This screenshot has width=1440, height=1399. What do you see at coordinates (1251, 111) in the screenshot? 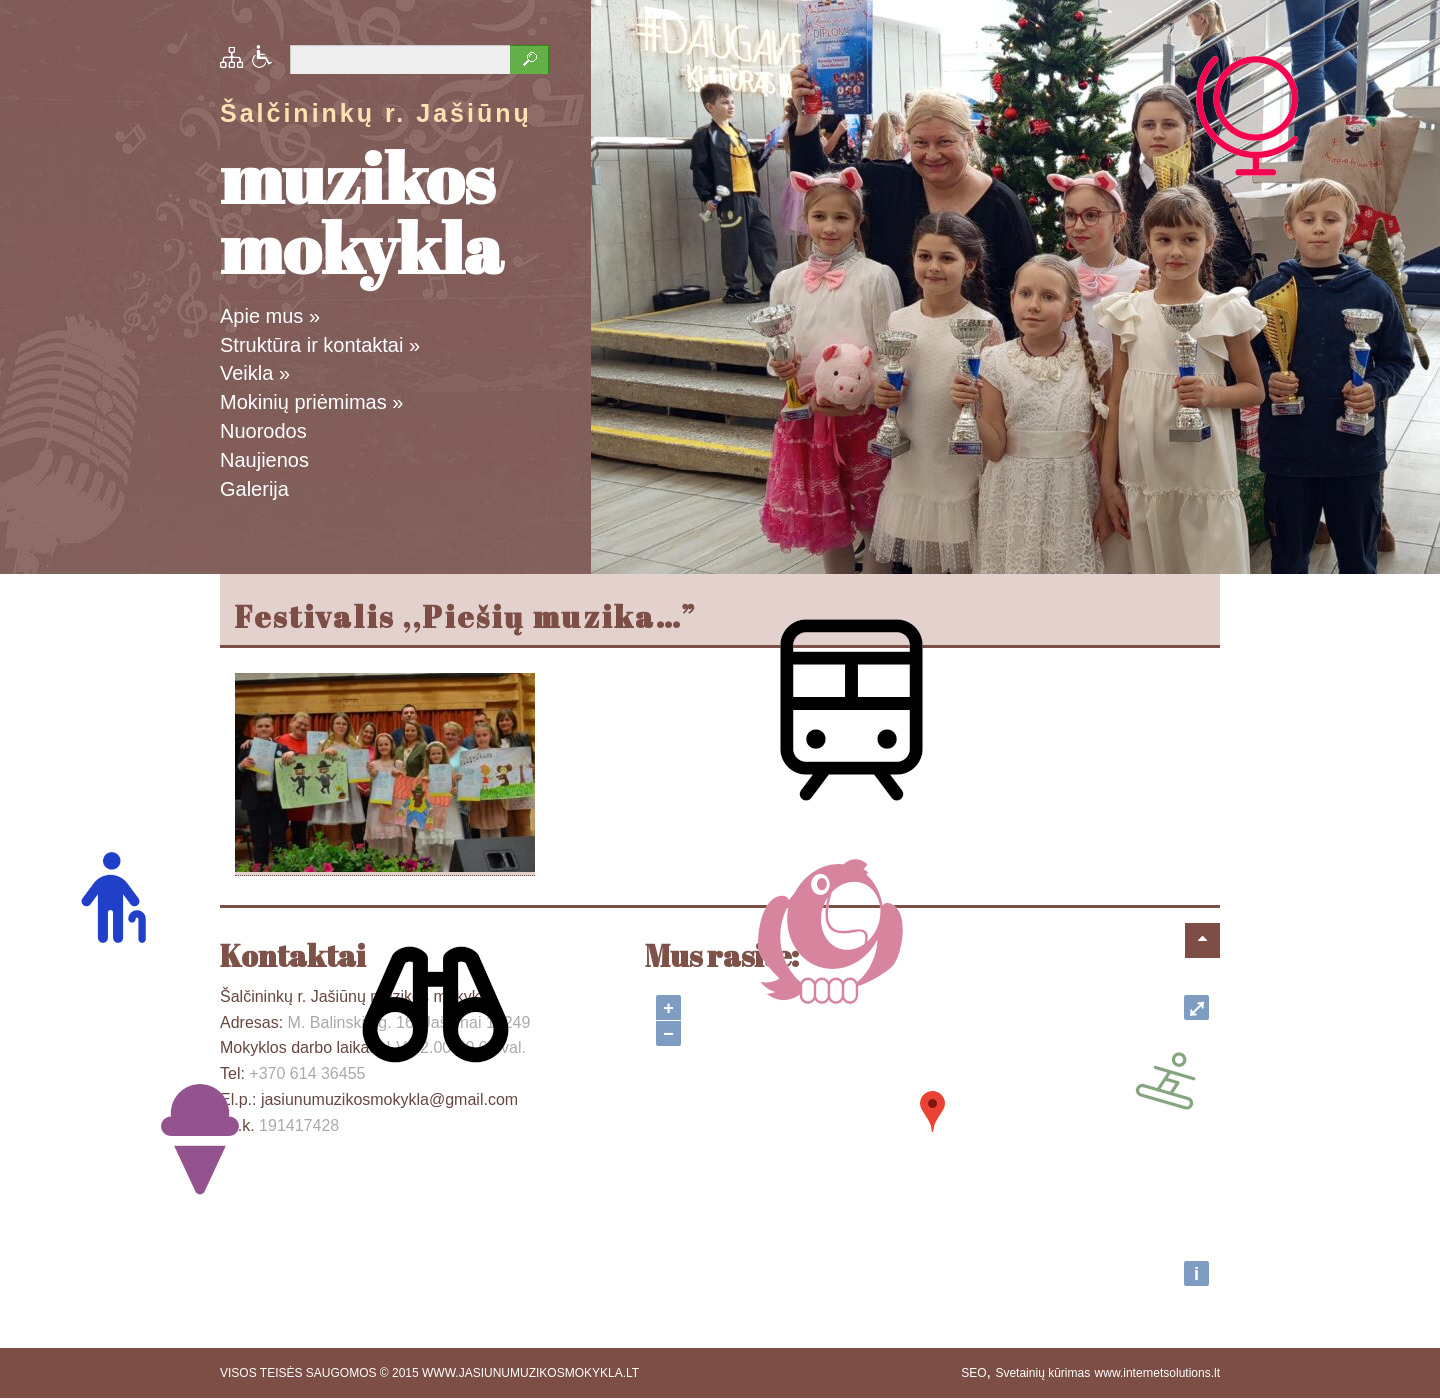
I see `access global or international settings` at bounding box center [1251, 111].